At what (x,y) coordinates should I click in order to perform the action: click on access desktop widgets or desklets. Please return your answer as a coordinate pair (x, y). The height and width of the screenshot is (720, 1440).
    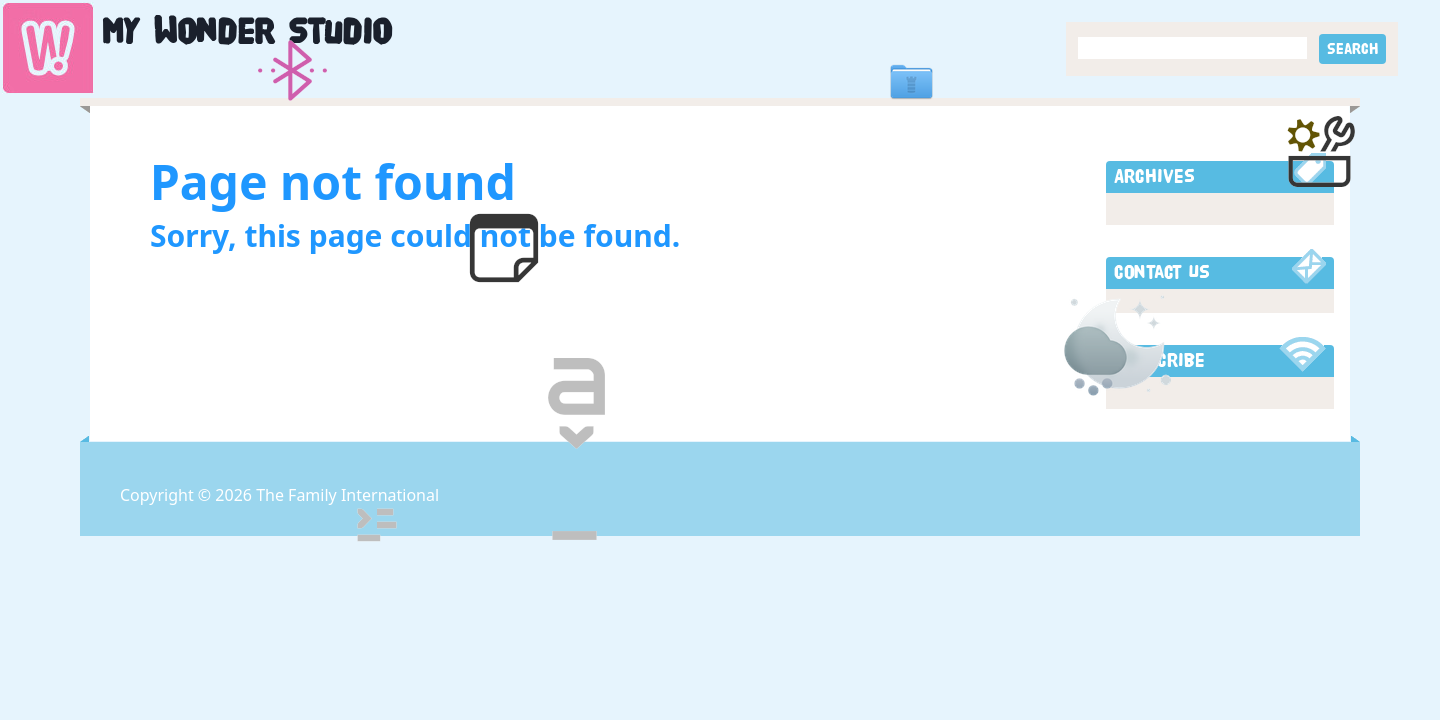
    Looking at the image, I should click on (504, 248).